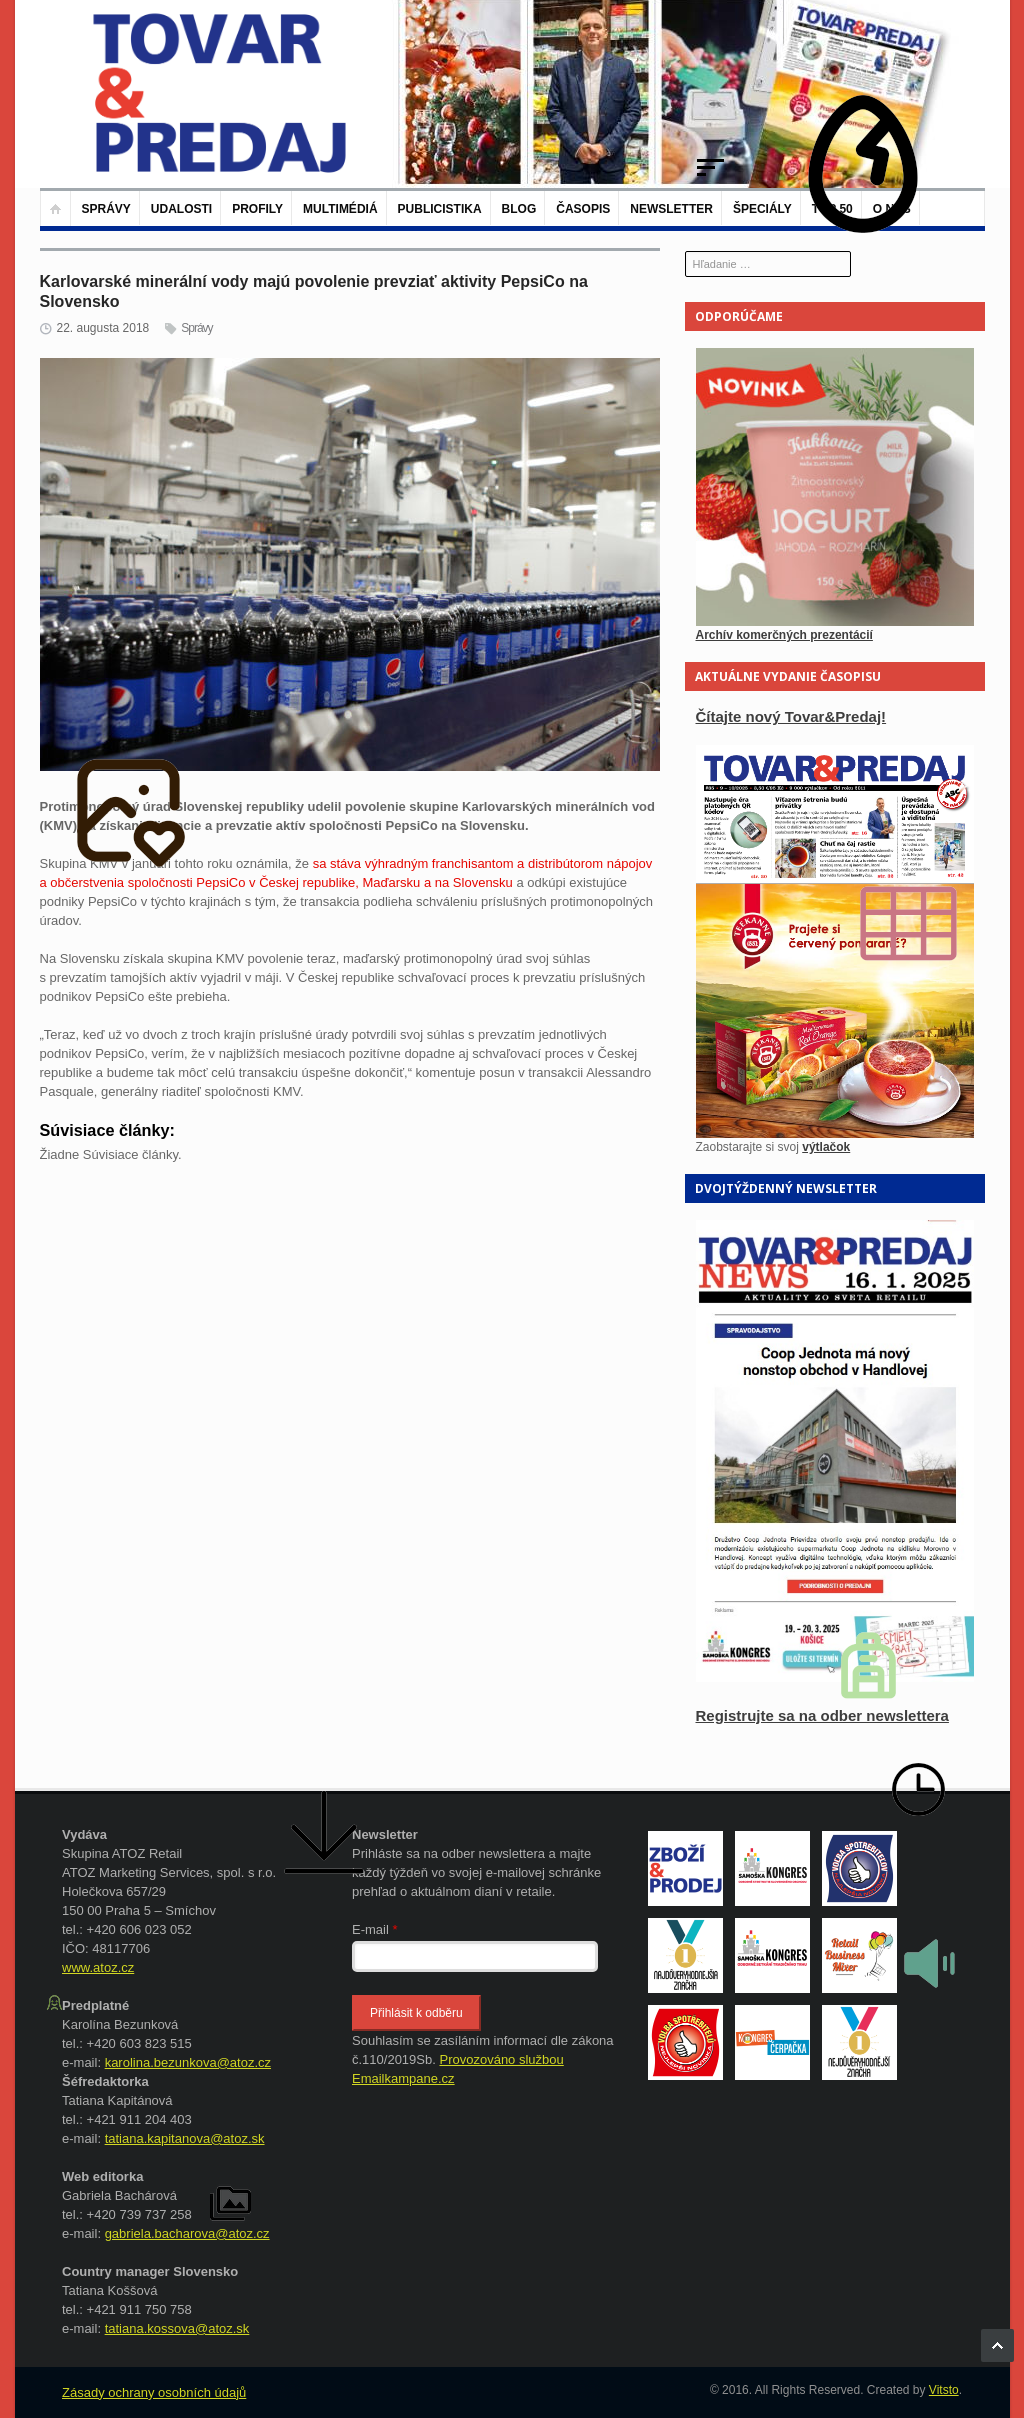  I want to click on indicates a cracked or broken item, so click(863, 164).